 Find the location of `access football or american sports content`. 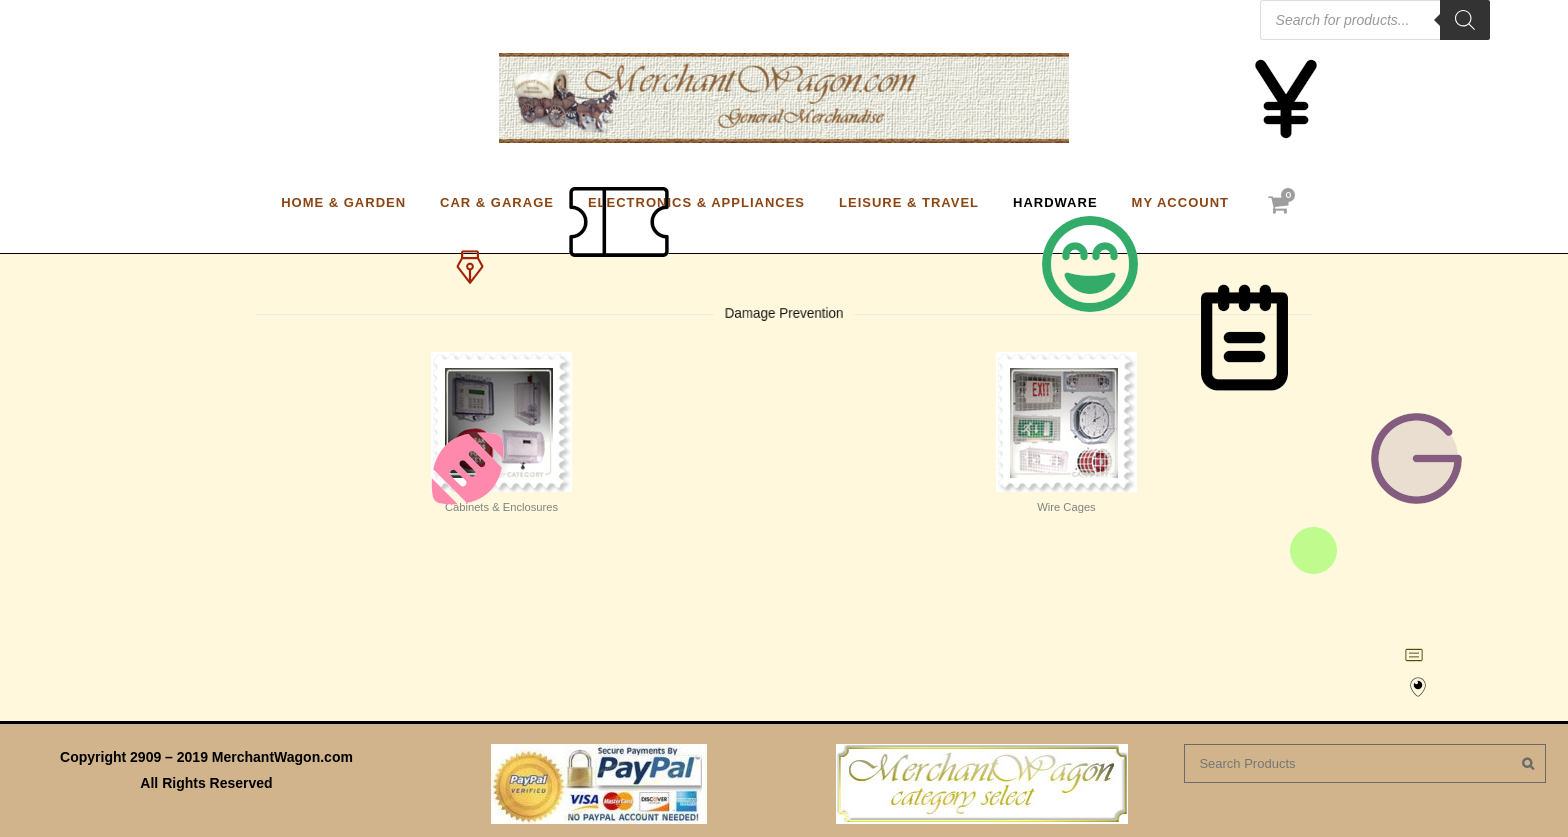

access football or american sports content is located at coordinates (467, 468).